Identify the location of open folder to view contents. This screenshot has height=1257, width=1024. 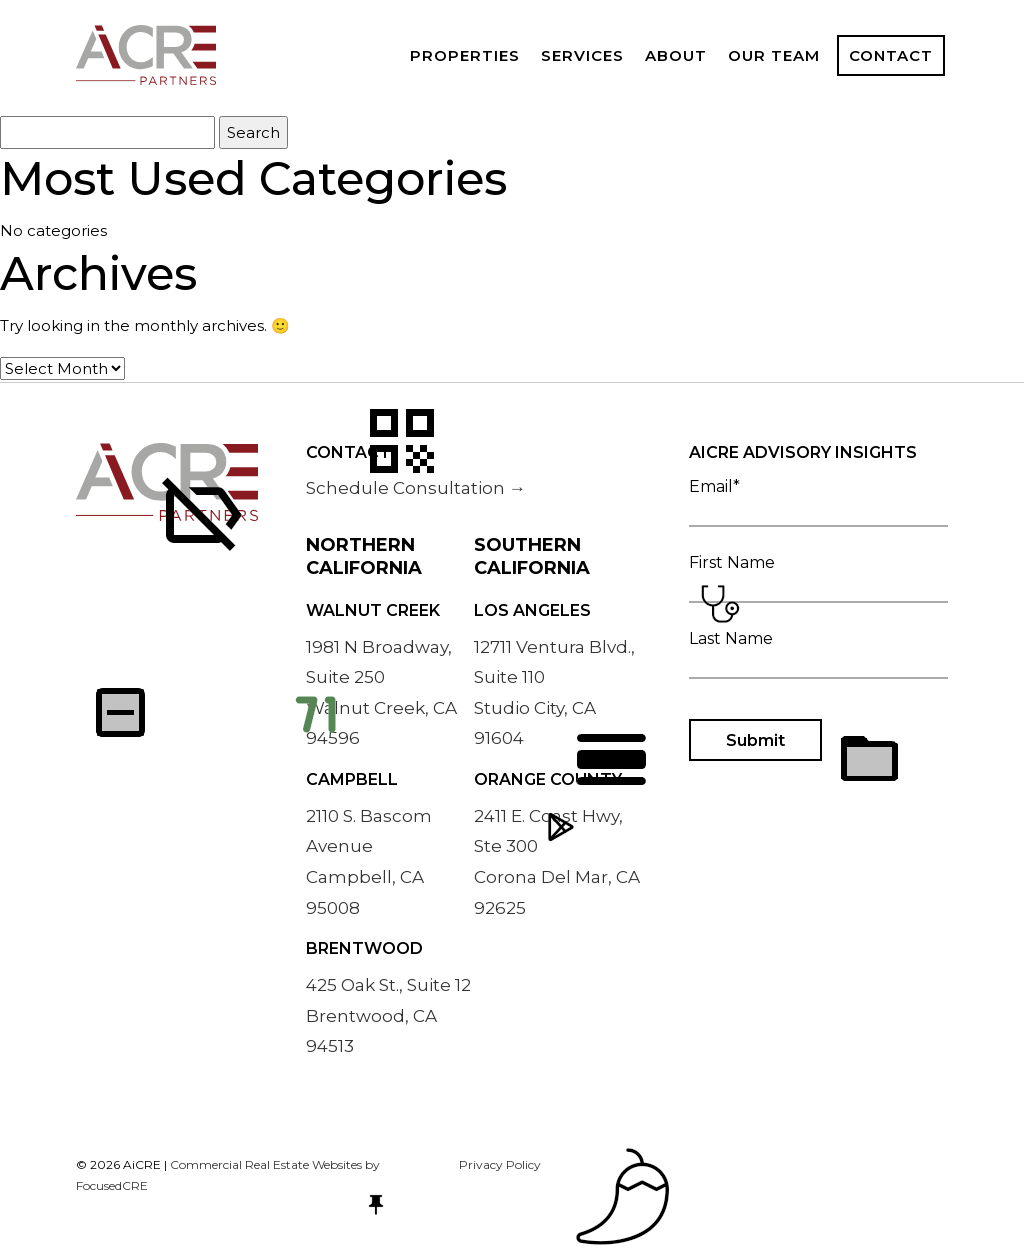
(869, 758).